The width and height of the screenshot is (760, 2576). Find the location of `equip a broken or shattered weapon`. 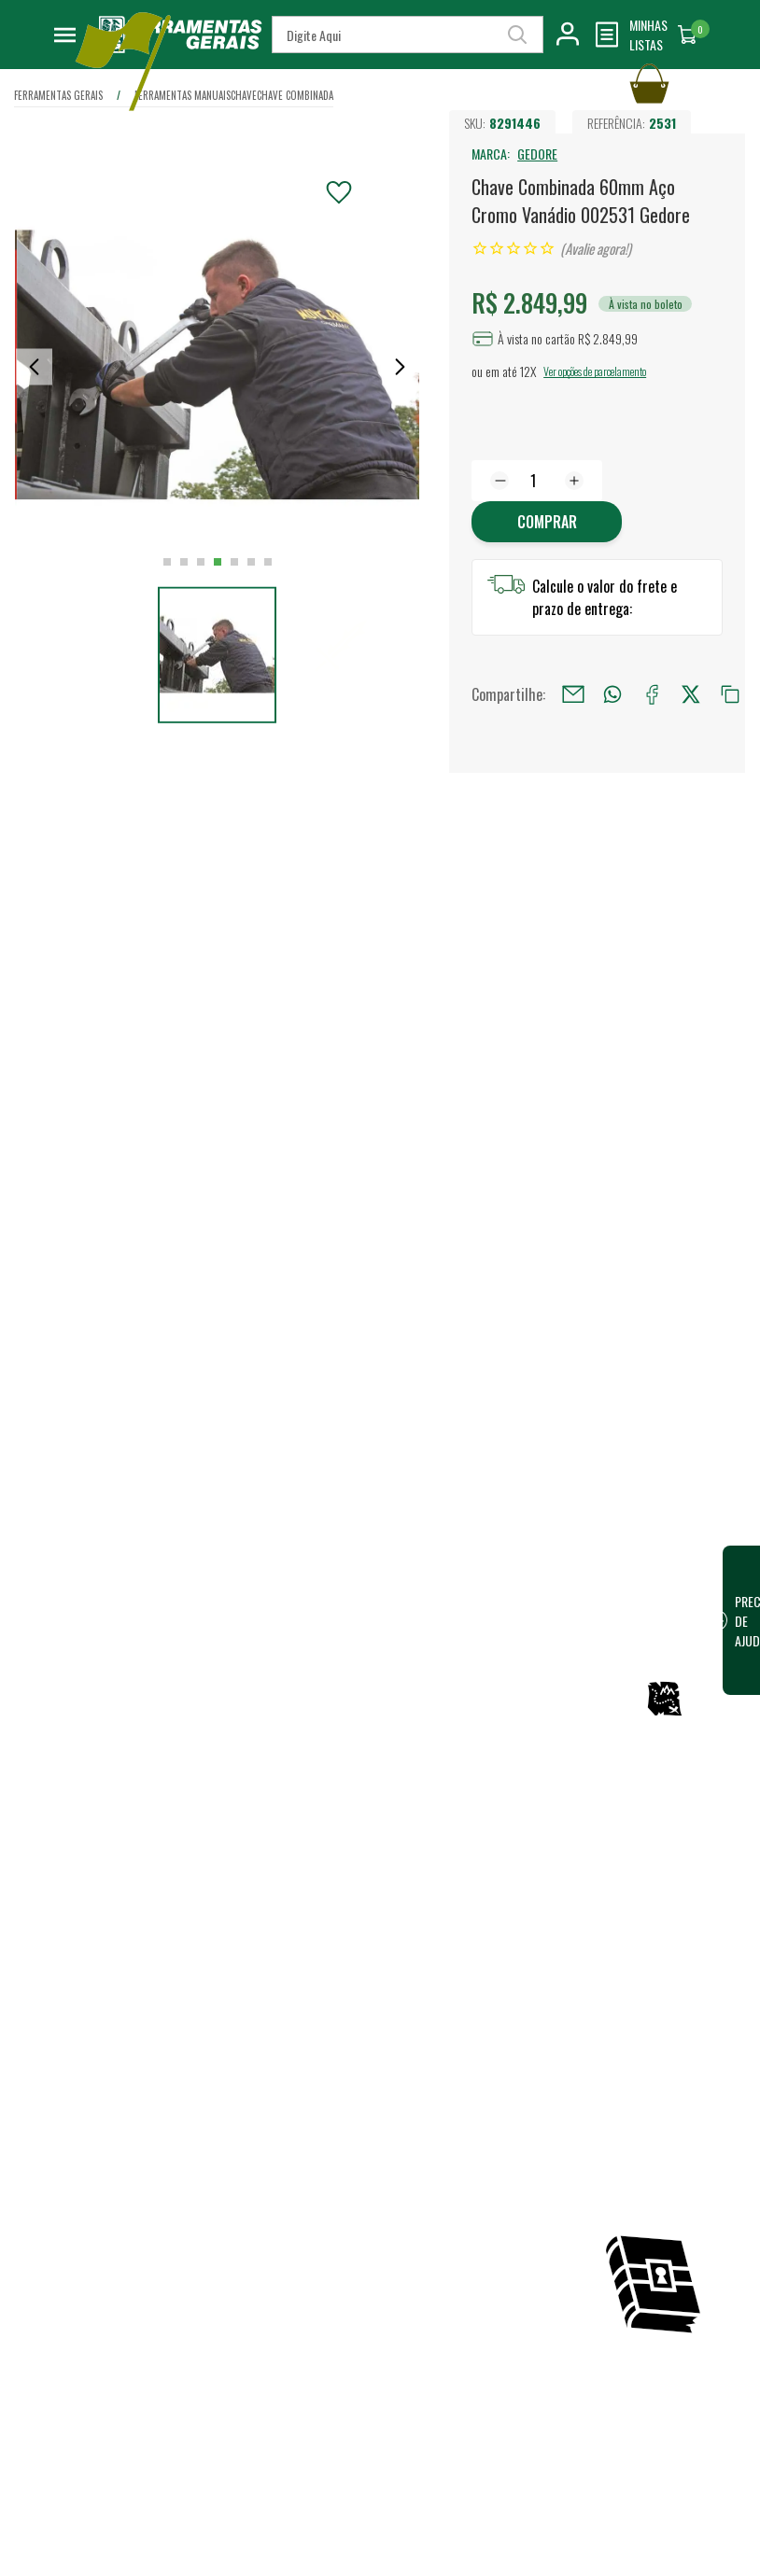

equip a broken or shattered weapon is located at coordinates (340, 646).